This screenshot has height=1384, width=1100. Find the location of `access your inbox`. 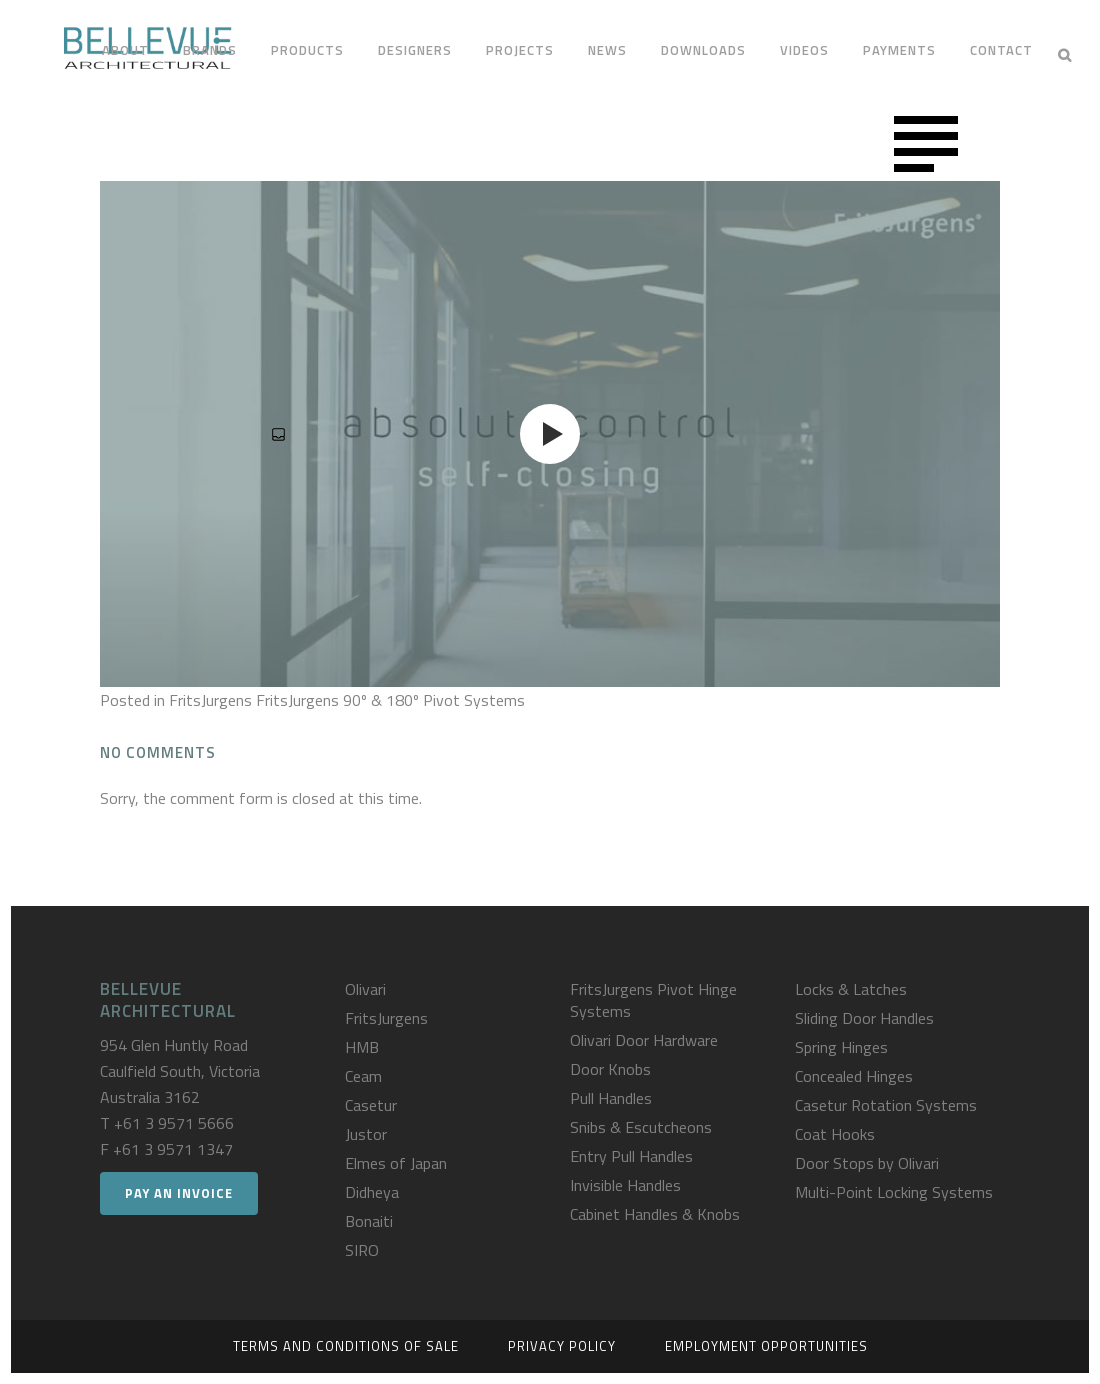

access your inbox is located at coordinates (278, 434).